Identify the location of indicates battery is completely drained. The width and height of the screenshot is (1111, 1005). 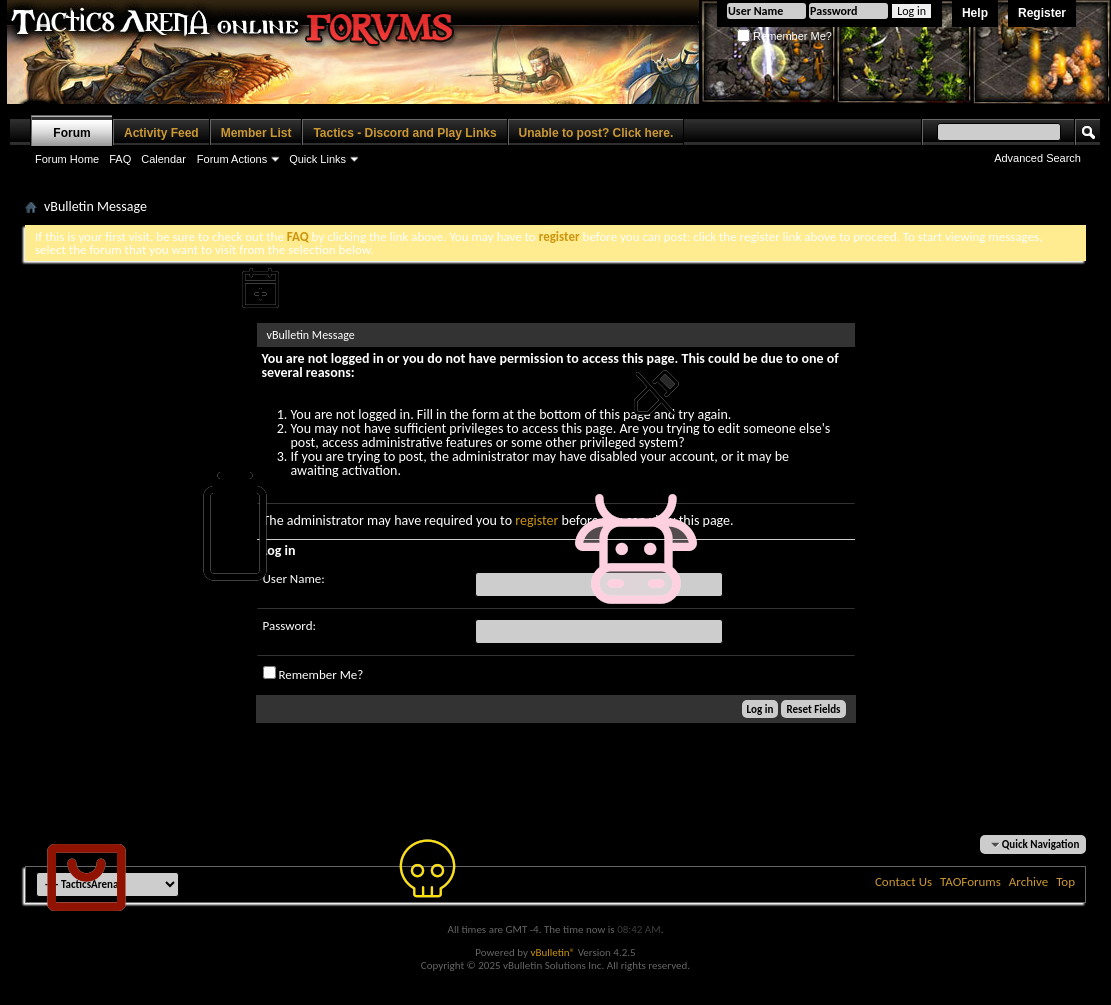
(235, 528).